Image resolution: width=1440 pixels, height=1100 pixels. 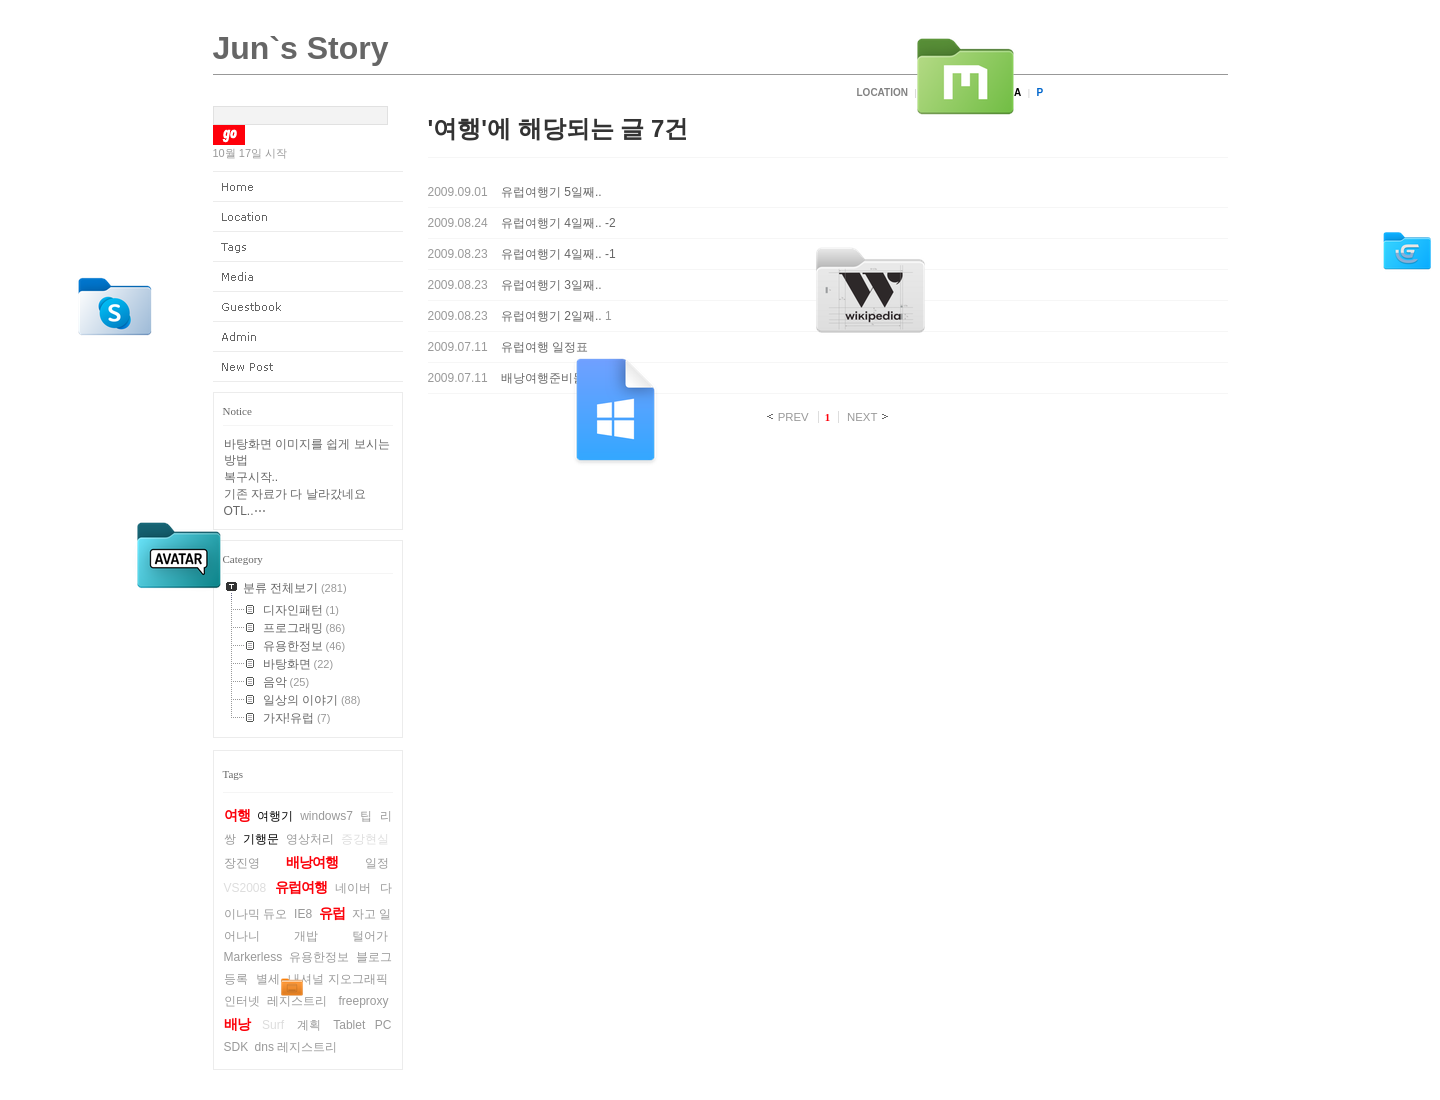 I want to click on open GDevelop project files folder, so click(x=1407, y=252).